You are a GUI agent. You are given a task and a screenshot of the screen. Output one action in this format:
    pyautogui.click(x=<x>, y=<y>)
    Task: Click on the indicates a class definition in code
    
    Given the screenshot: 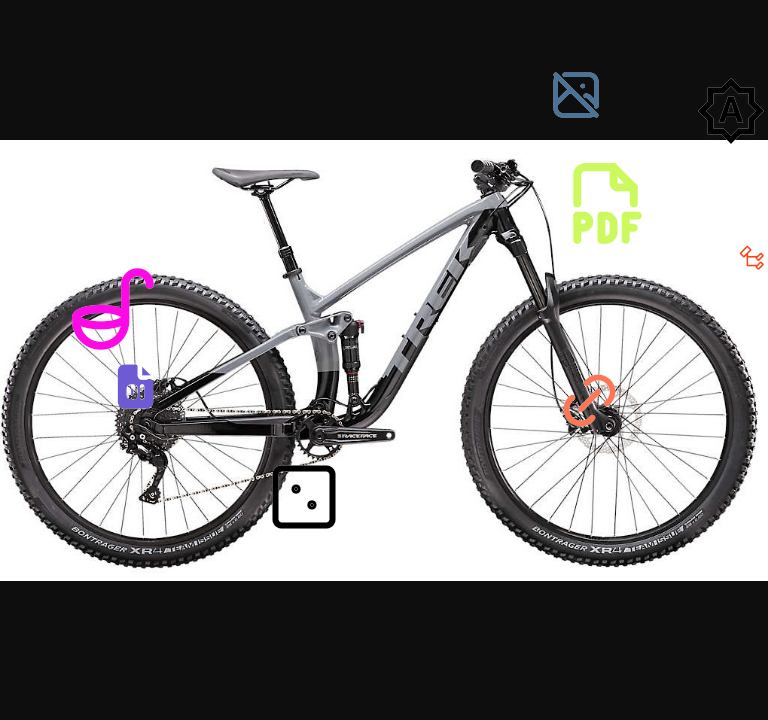 What is the action you would take?
    pyautogui.click(x=752, y=258)
    